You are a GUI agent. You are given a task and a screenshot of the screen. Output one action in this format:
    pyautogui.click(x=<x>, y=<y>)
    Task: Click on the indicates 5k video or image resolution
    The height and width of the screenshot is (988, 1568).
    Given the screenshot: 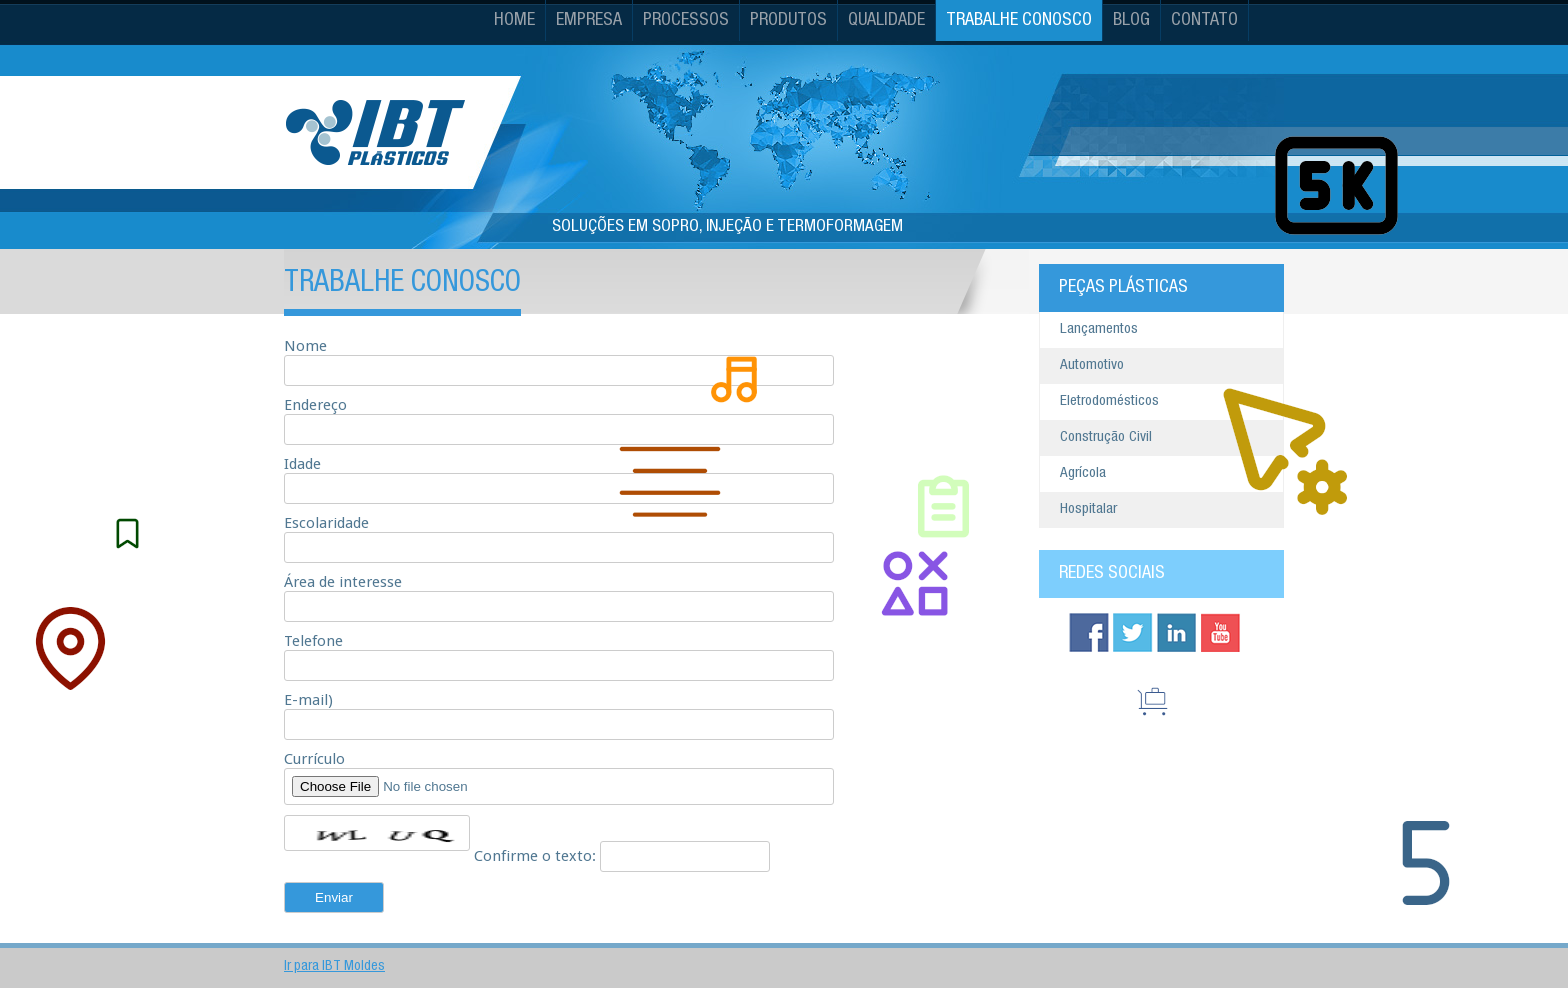 What is the action you would take?
    pyautogui.click(x=1336, y=185)
    